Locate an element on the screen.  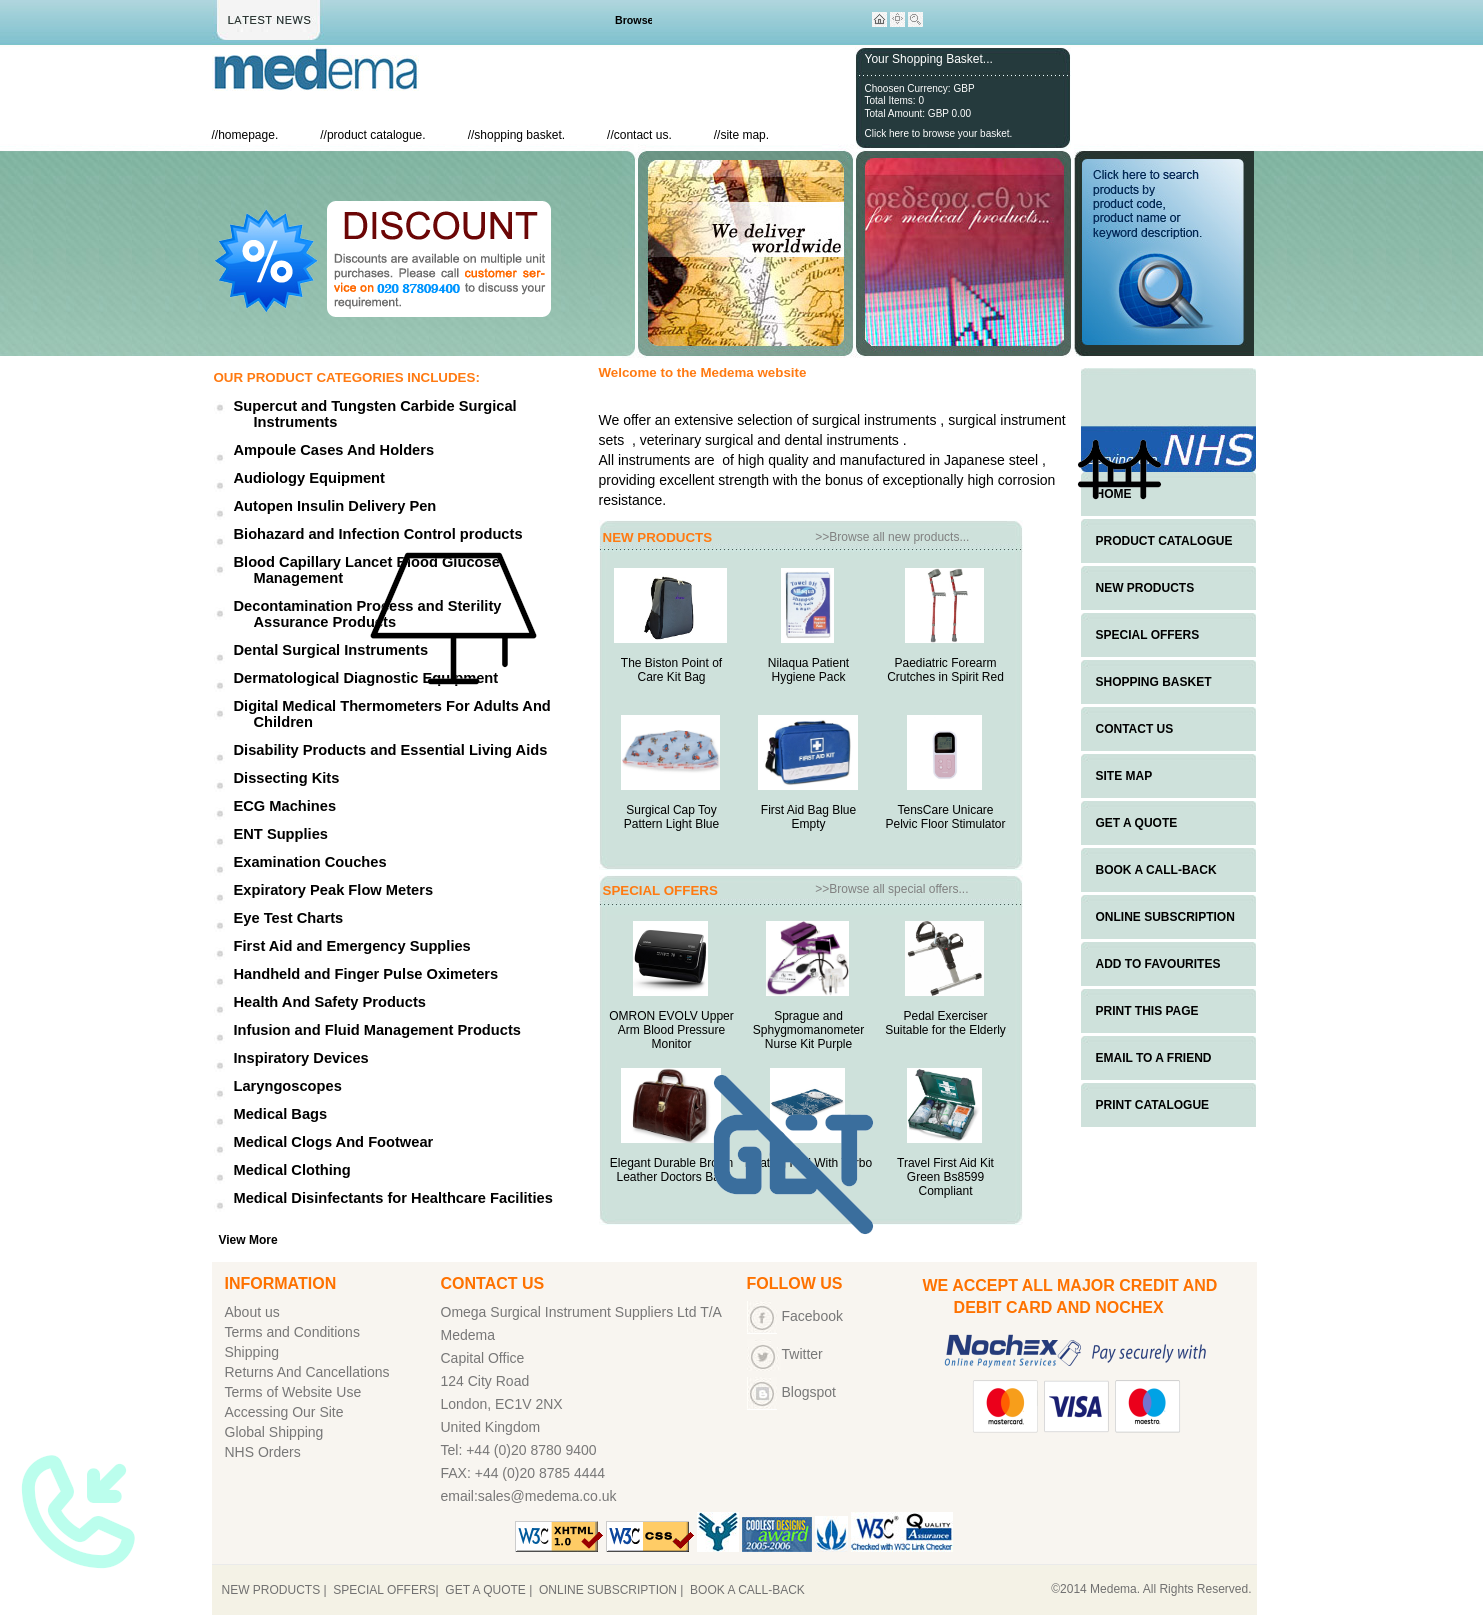
toggle desk lamp or reading light is located at coordinates (453, 618).